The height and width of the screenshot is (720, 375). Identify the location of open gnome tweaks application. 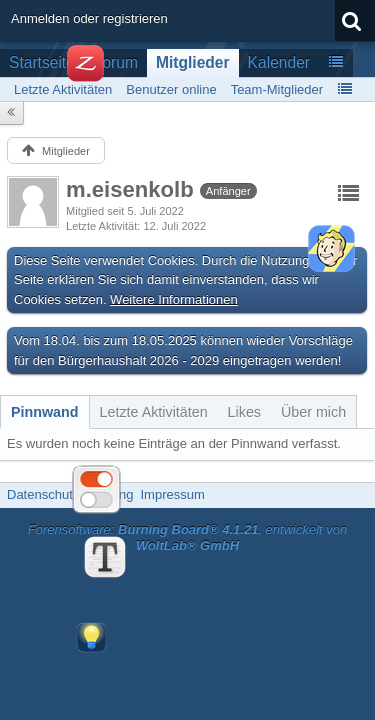
(96, 489).